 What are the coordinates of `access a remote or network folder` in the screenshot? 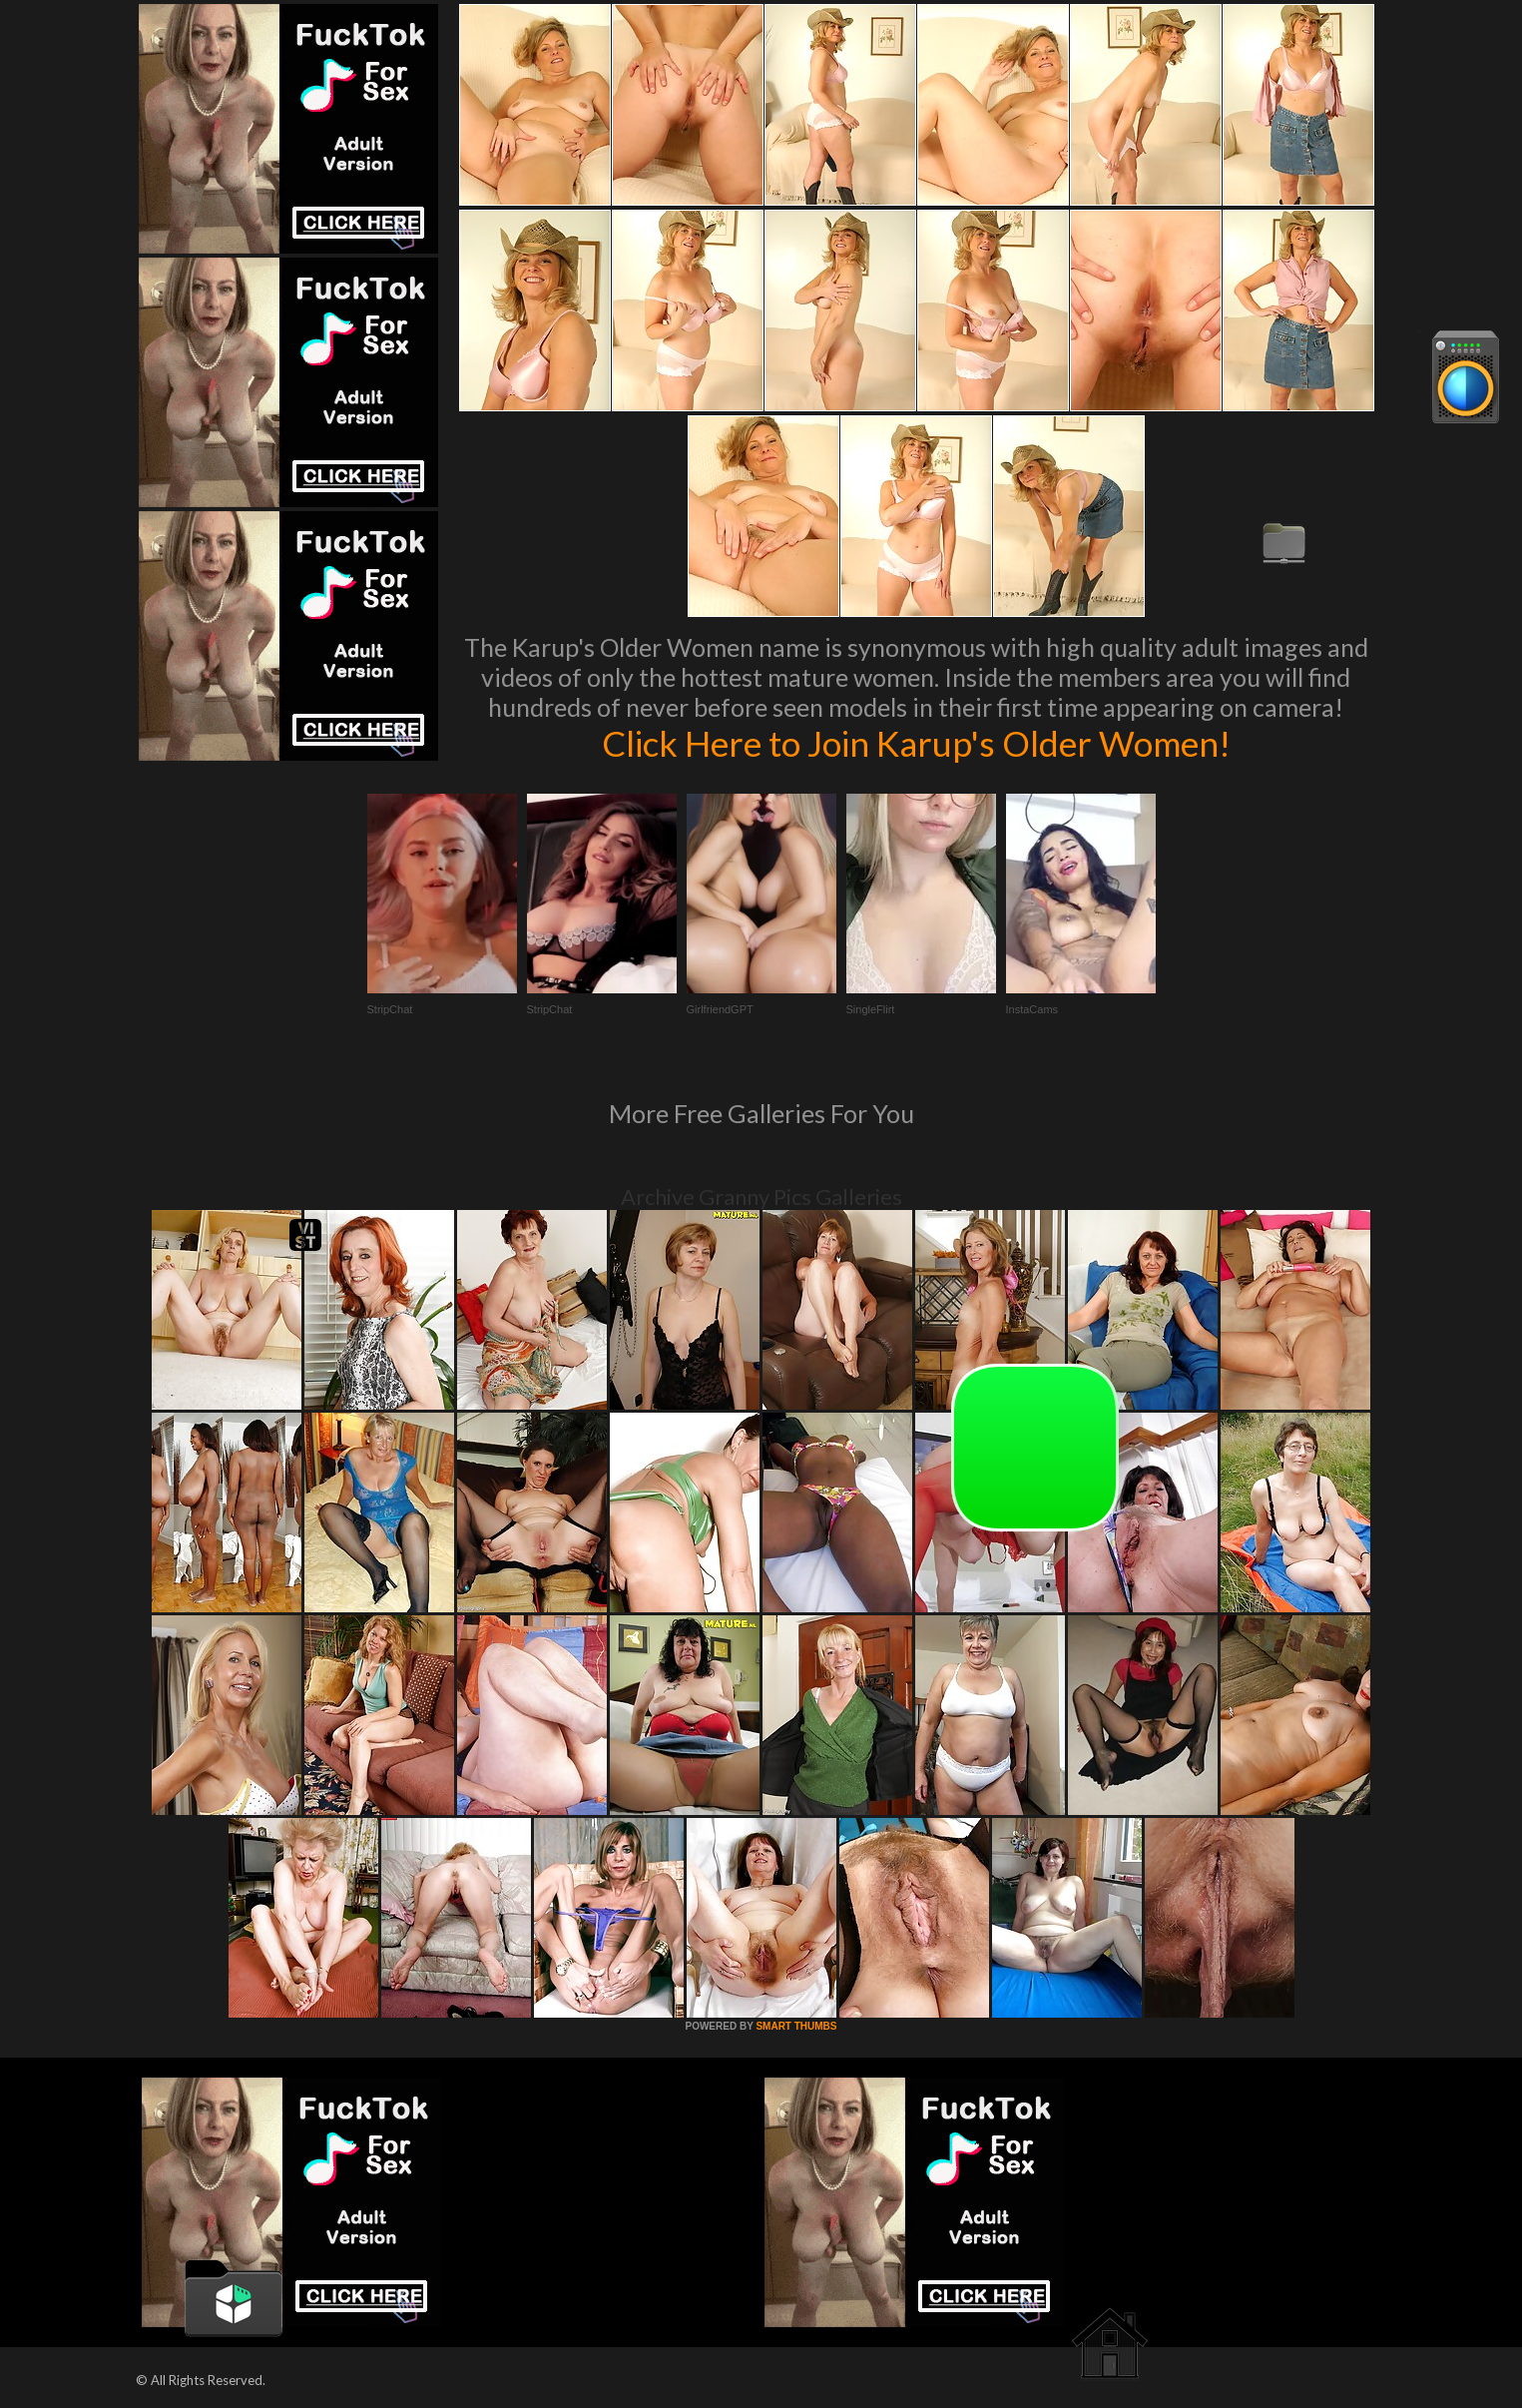 It's located at (1283, 542).